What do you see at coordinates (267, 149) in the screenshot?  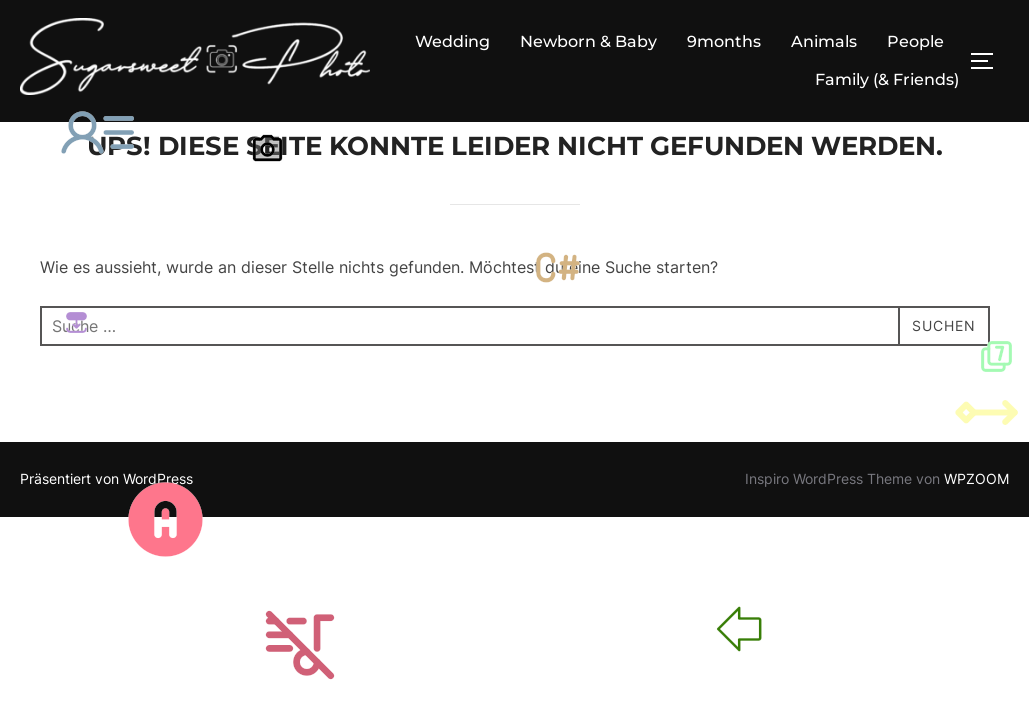 I see `tap to take a photo` at bounding box center [267, 149].